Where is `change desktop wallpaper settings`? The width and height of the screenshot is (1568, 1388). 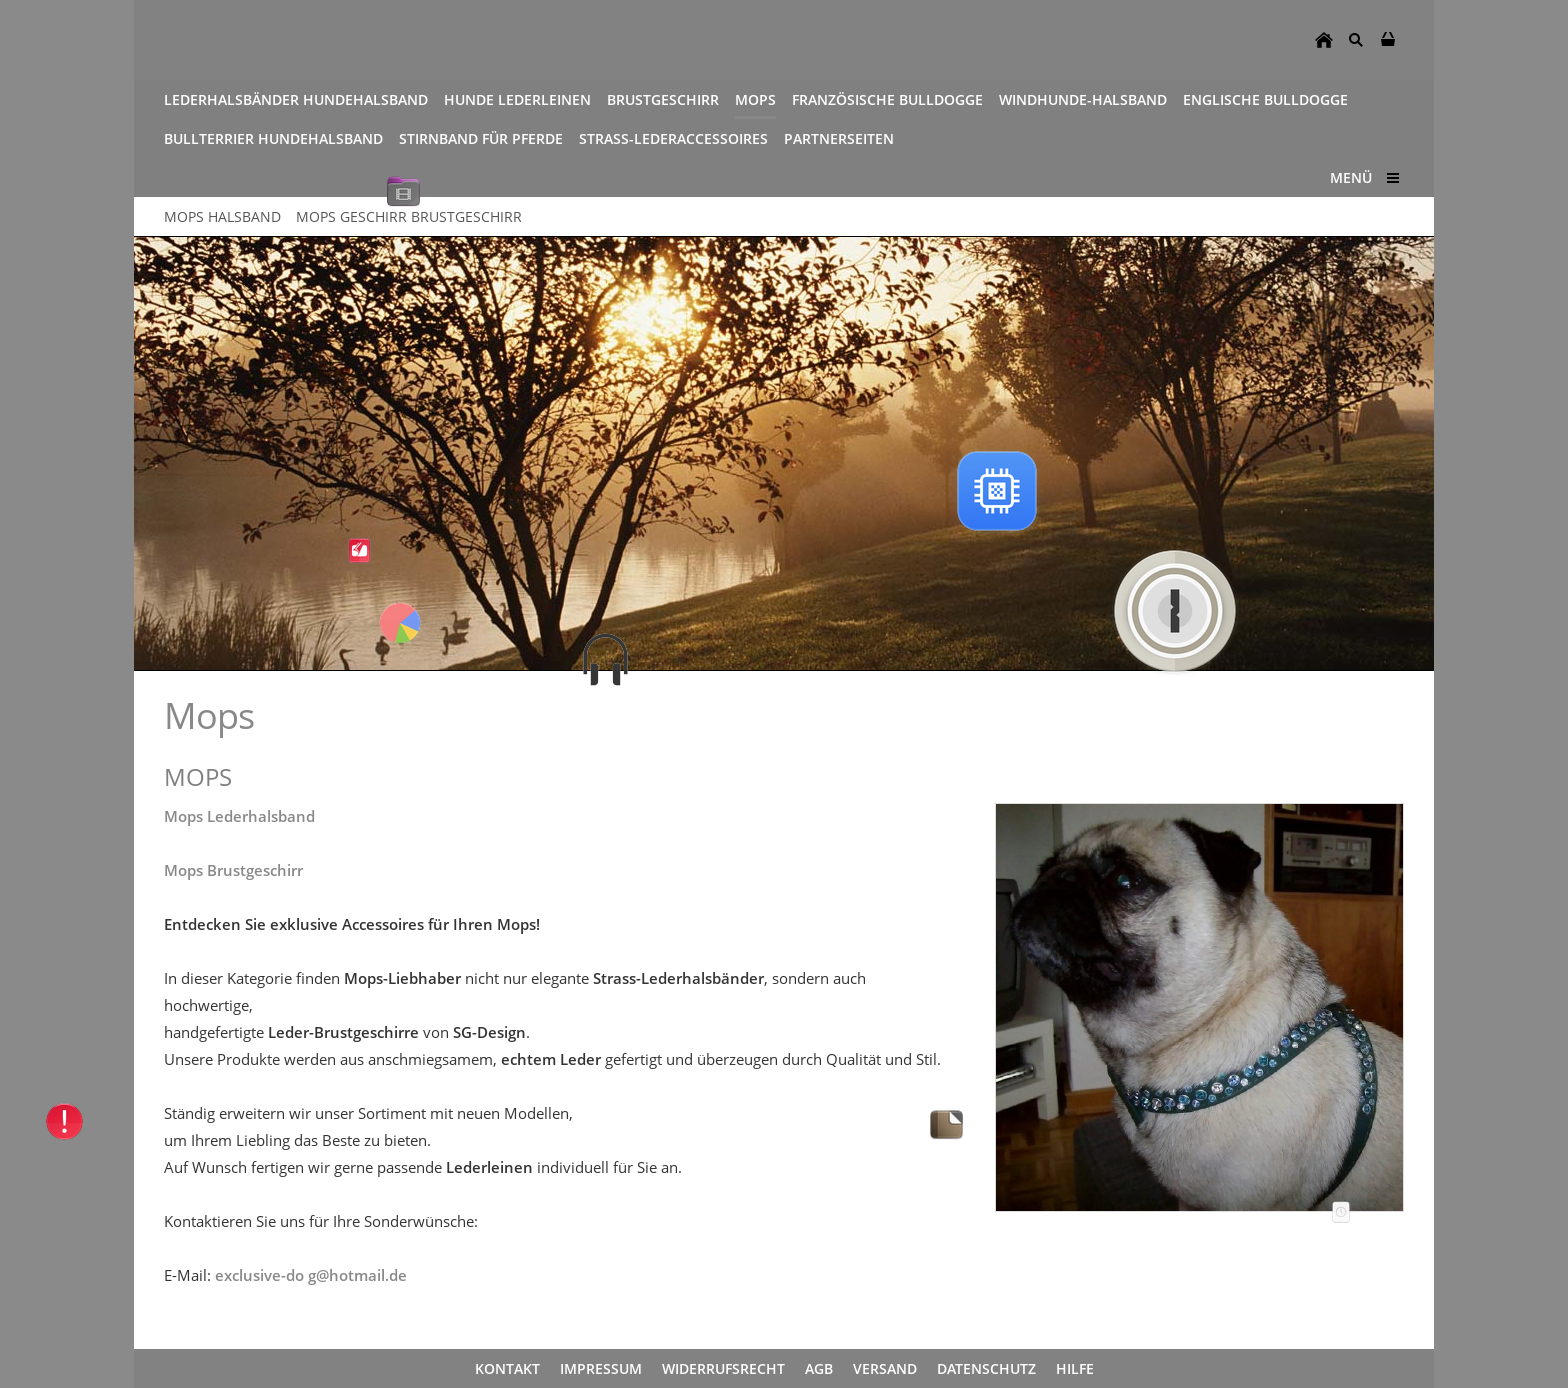 change desktop wallpaper settings is located at coordinates (946, 1123).